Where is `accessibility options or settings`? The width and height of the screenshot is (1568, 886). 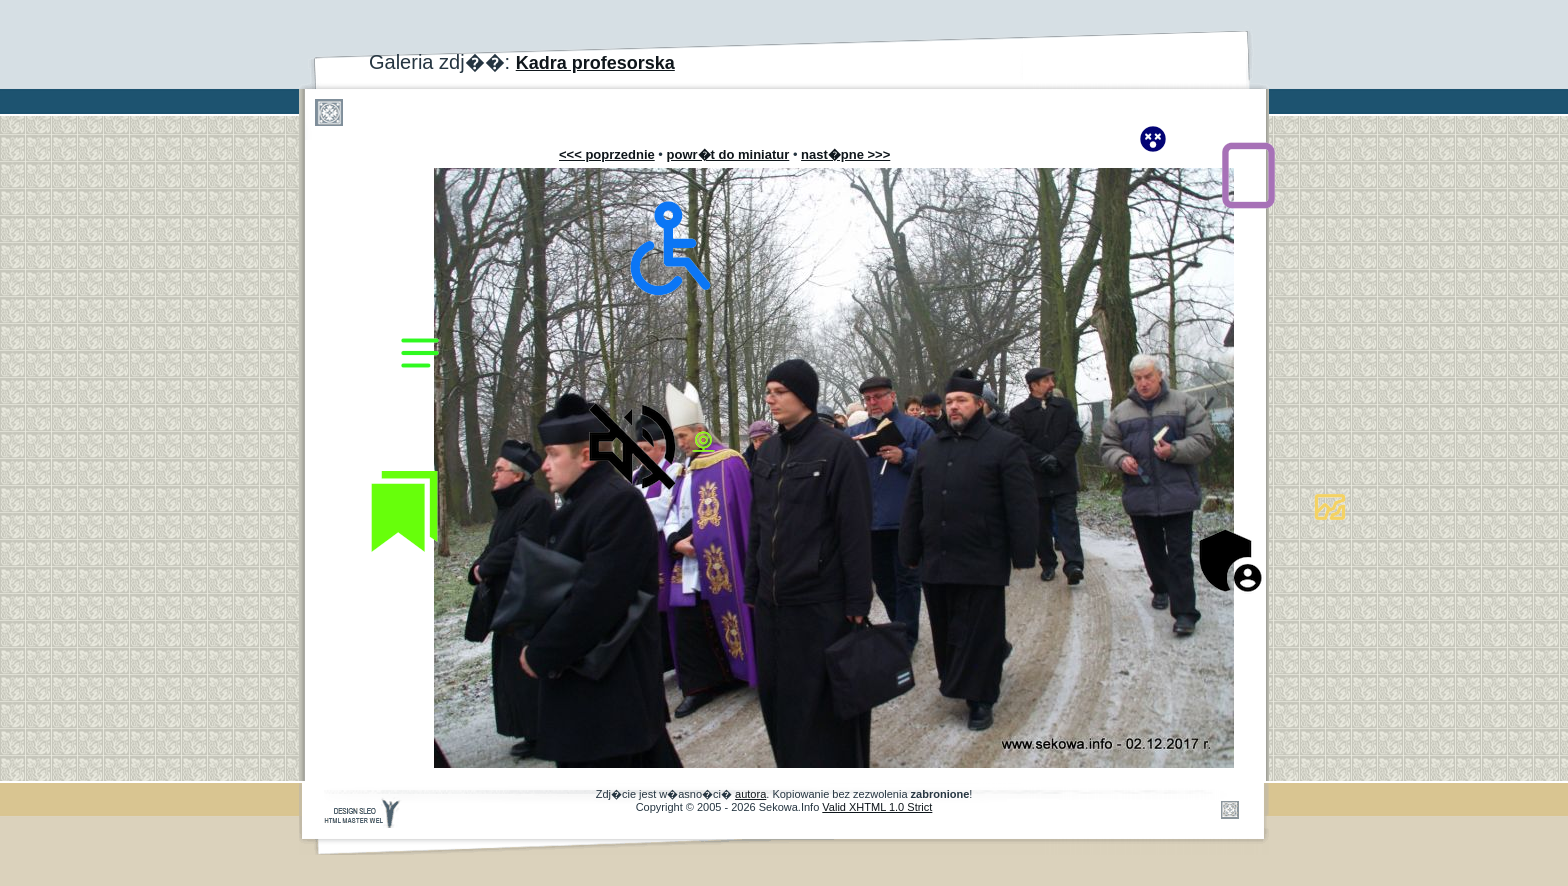 accessibility options or settings is located at coordinates (673, 248).